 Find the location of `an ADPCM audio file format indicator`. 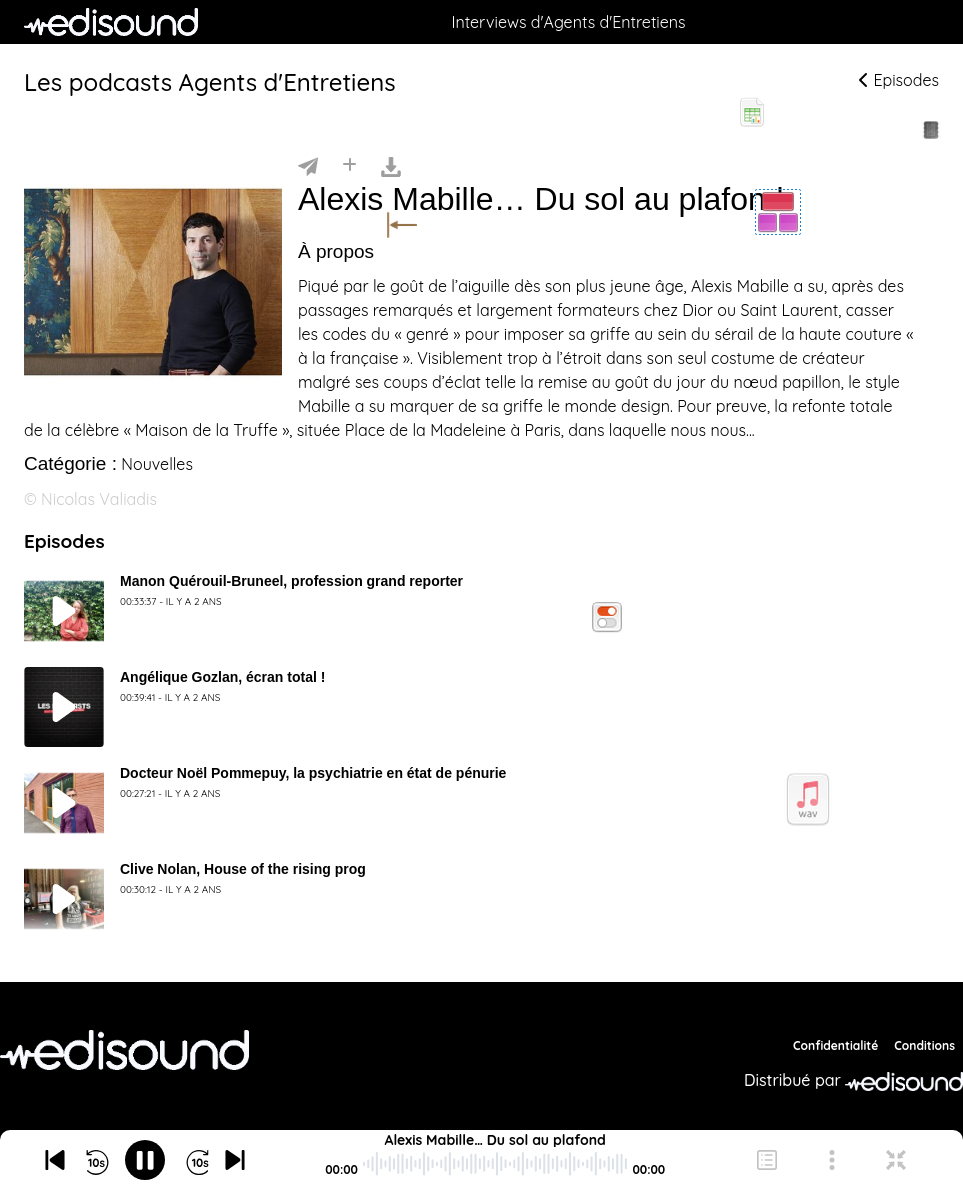

an ADPCM audio file format indicator is located at coordinates (808, 799).